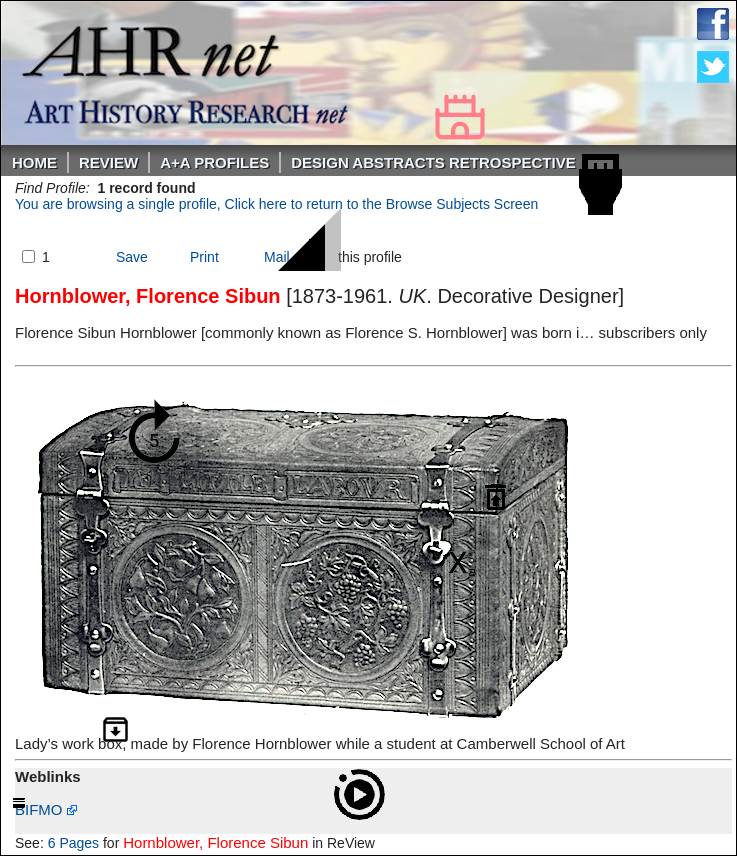 The height and width of the screenshot is (856, 737). What do you see at coordinates (496, 497) in the screenshot?
I see `restore a deleted item from trash` at bounding box center [496, 497].